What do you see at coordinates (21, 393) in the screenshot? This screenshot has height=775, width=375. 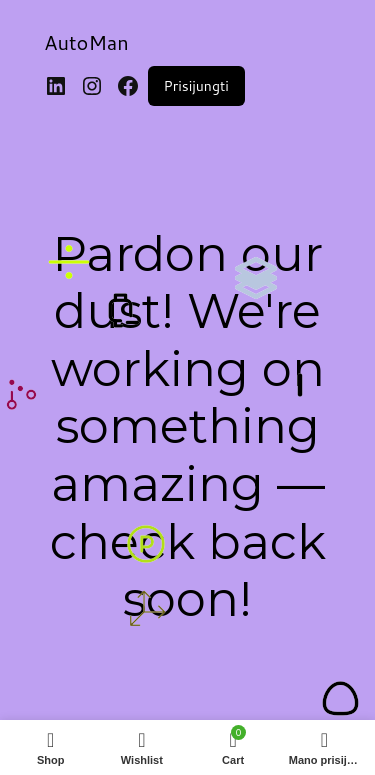 I see `view the merge queue for pending pull requests` at bounding box center [21, 393].